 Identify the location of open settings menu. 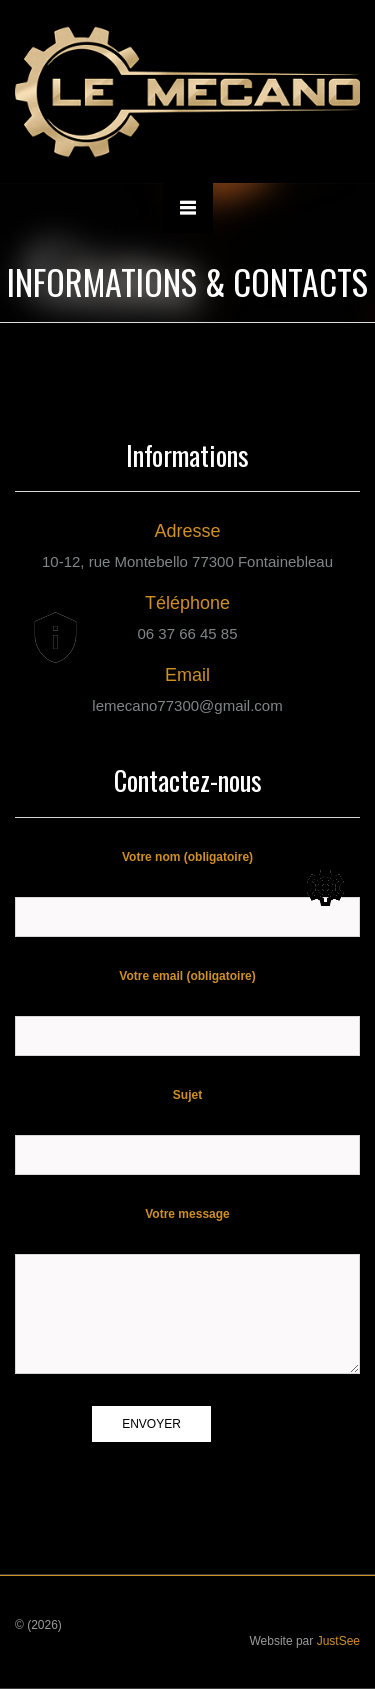
(325, 887).